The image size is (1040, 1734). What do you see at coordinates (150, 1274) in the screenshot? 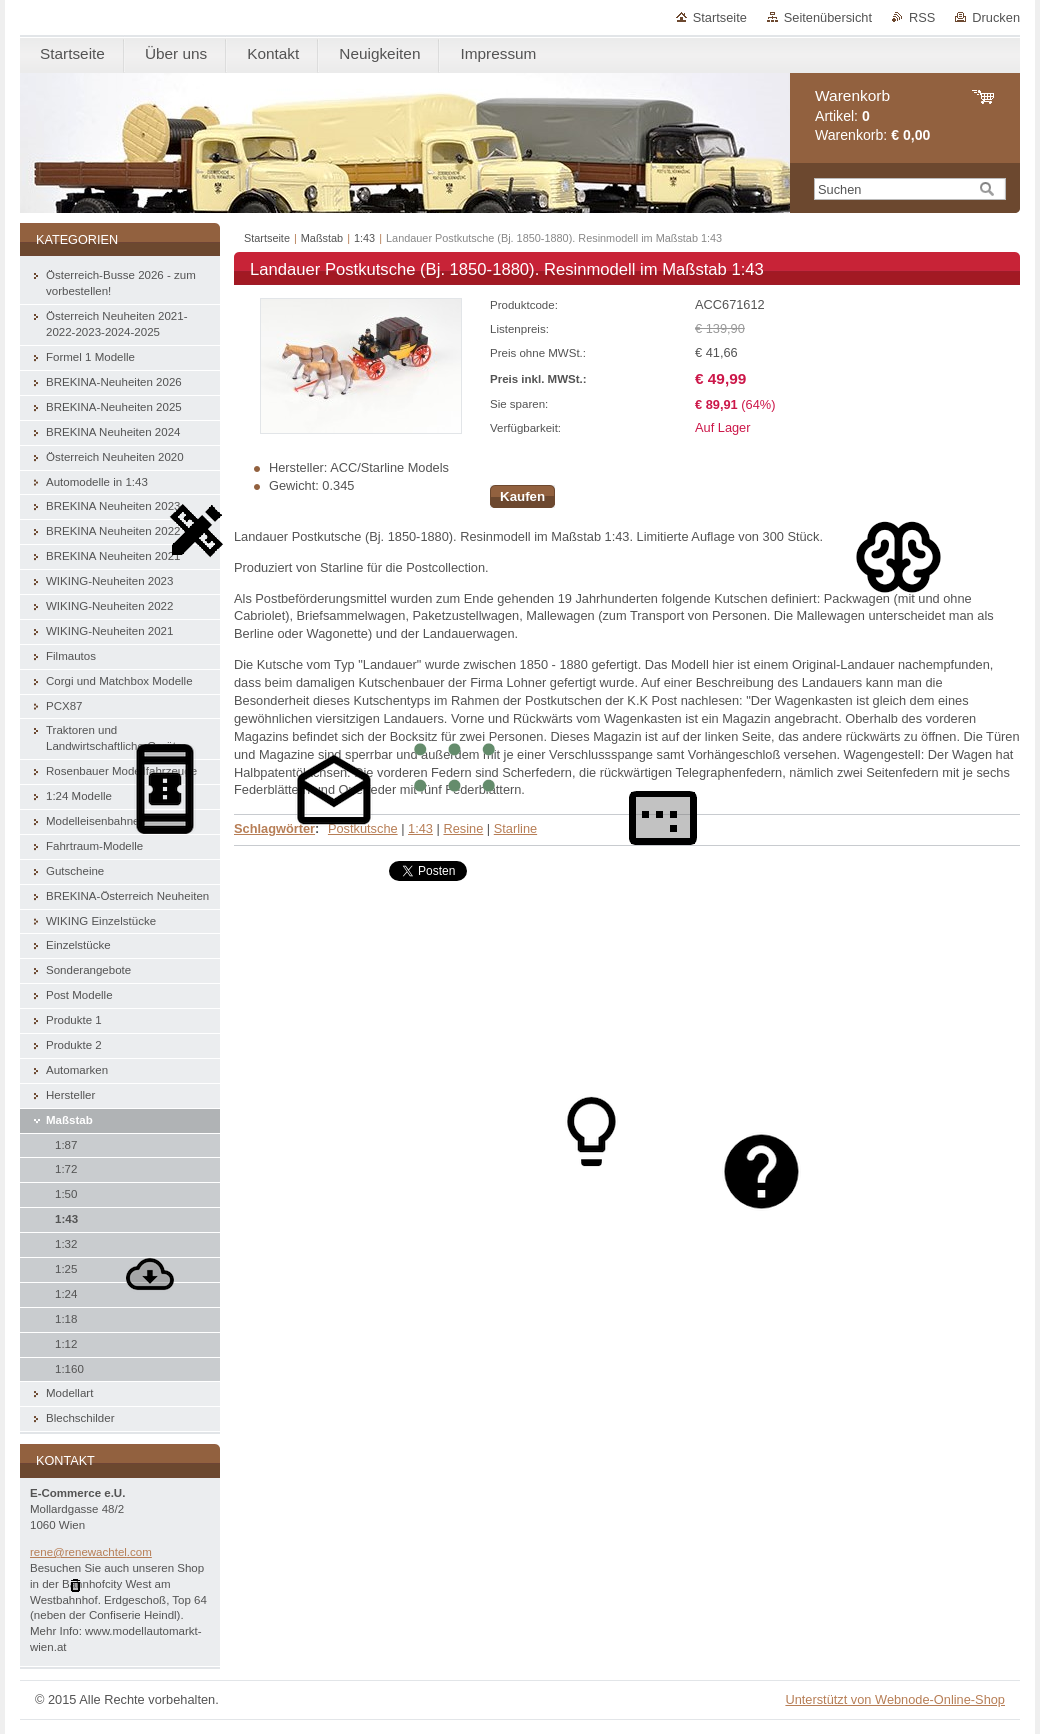
I see `download file from cloud storage` at bounding box center [150, 1274].